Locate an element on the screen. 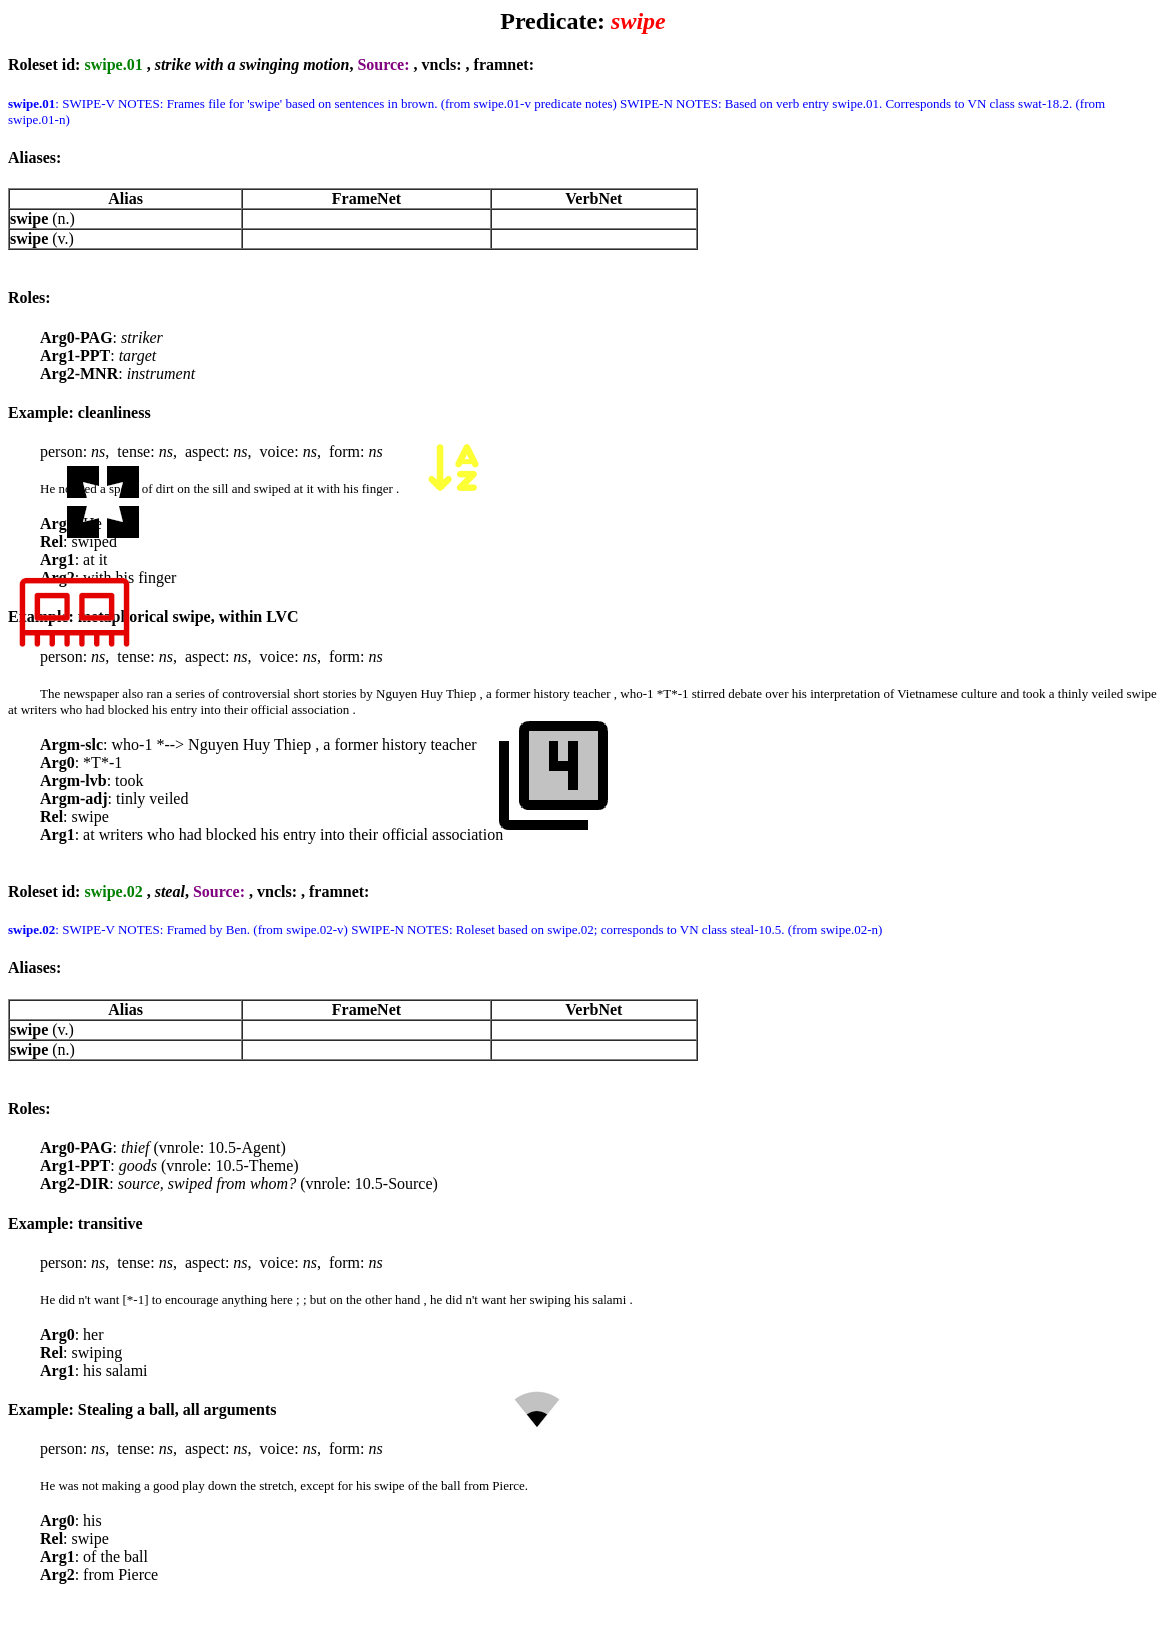 This screenshot has height=1628, width=1166. select 4 images or items is located at coordinates (553, 775).